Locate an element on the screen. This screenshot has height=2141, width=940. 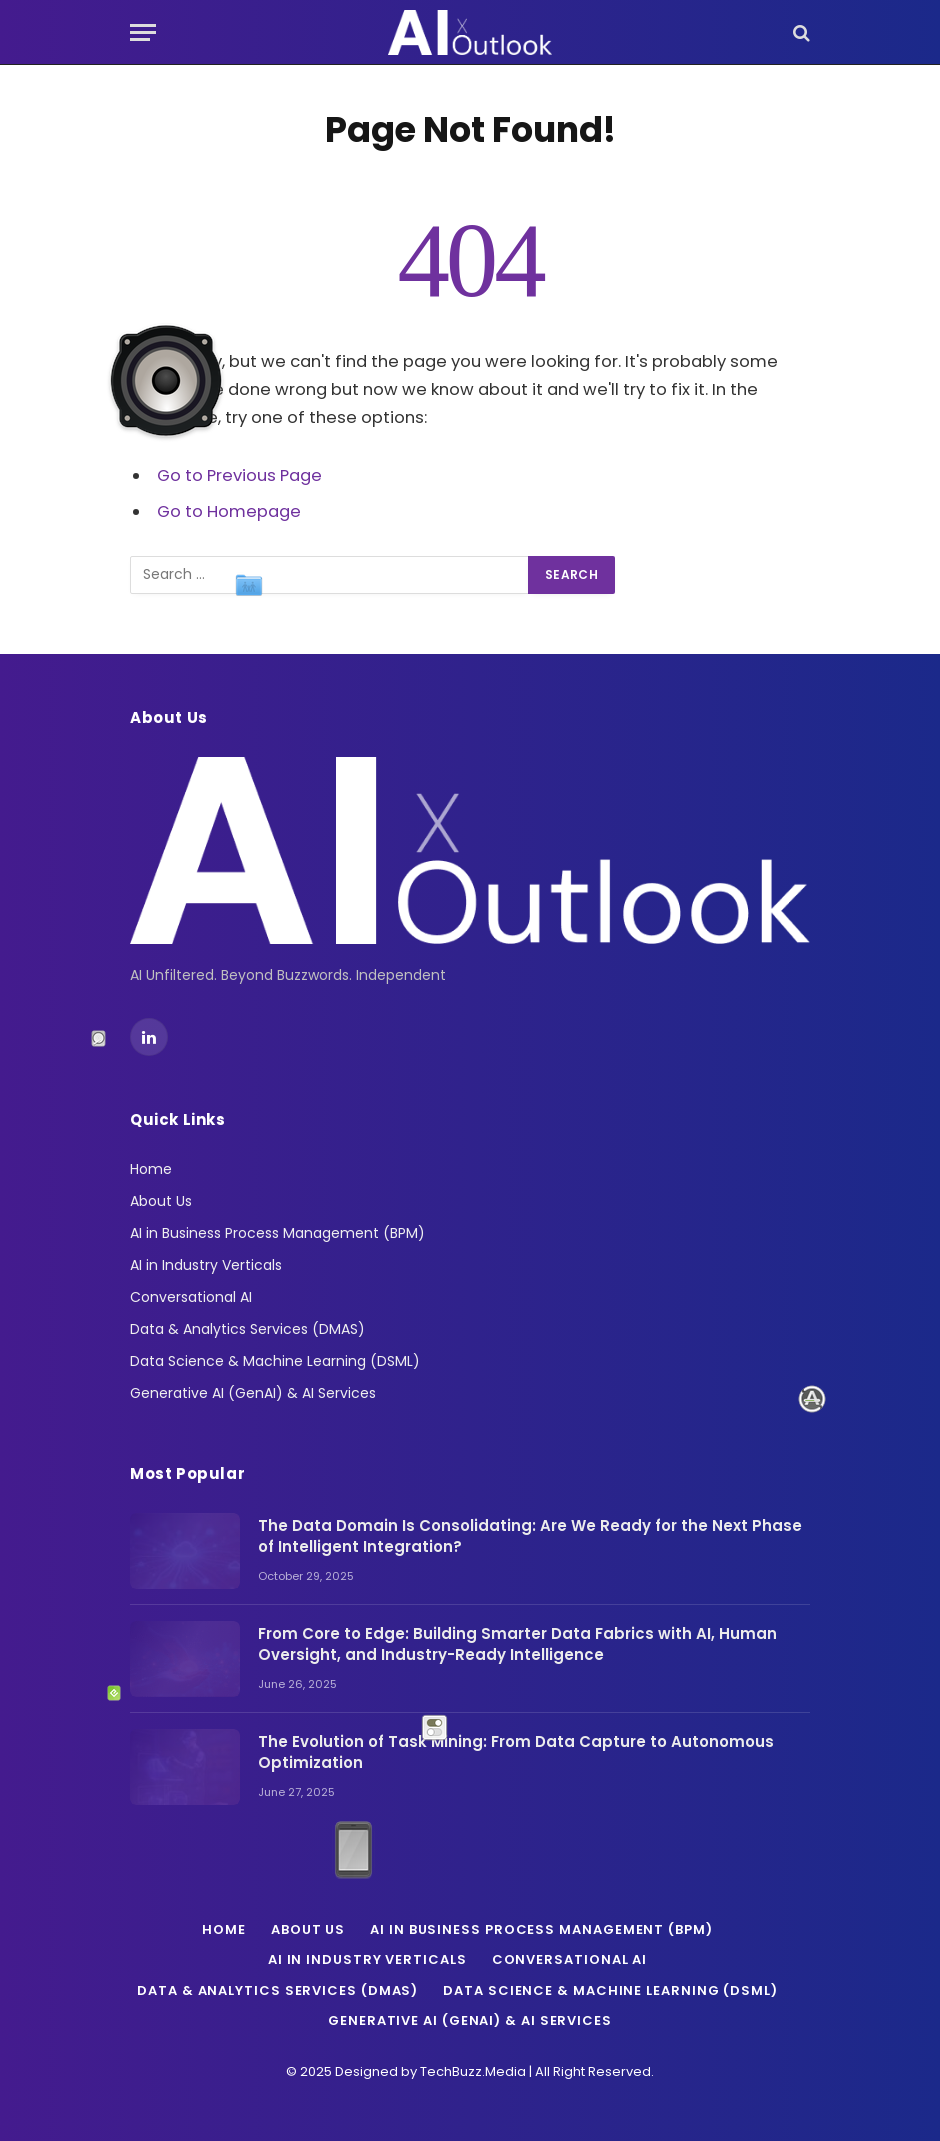
adjust speaker or audio output settings is located at coordinates (166, 380).